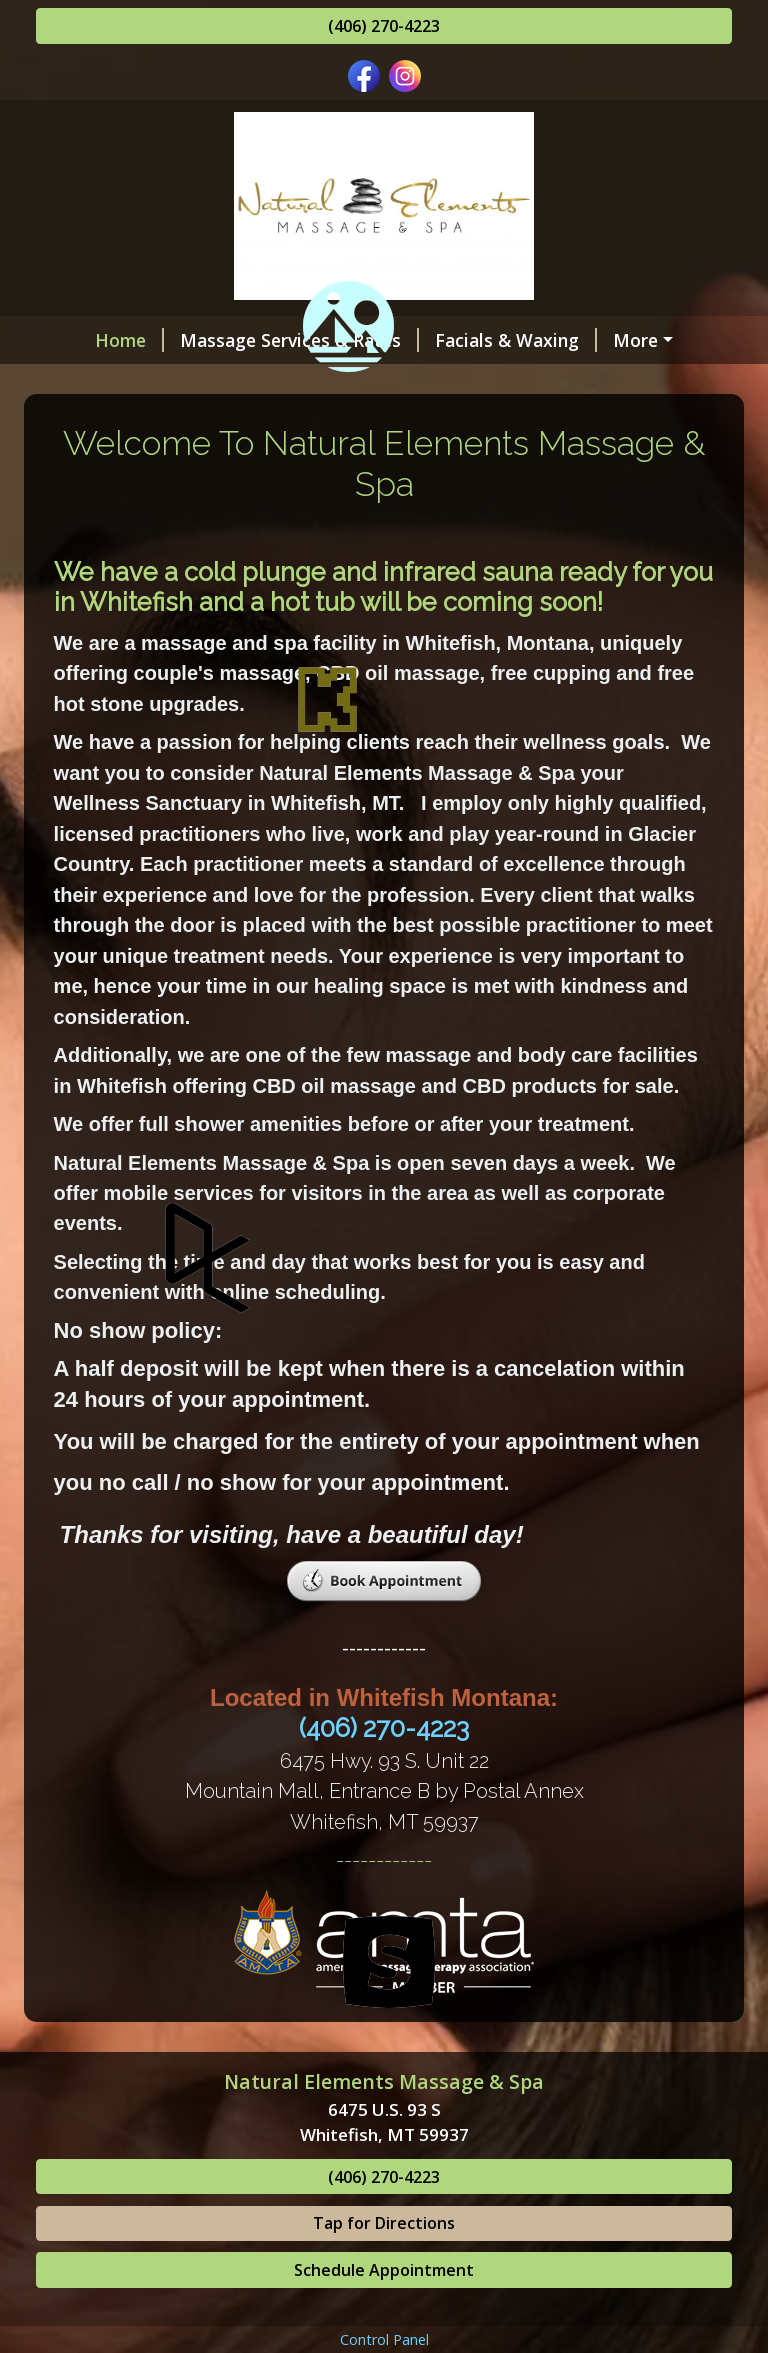 Image resolution: width=768 pixels, height=2353 pixels. What do you see at coordinates (327, 699) in the screenshot?
I see `open kick streaming platform` at bounding box center [327, 699].